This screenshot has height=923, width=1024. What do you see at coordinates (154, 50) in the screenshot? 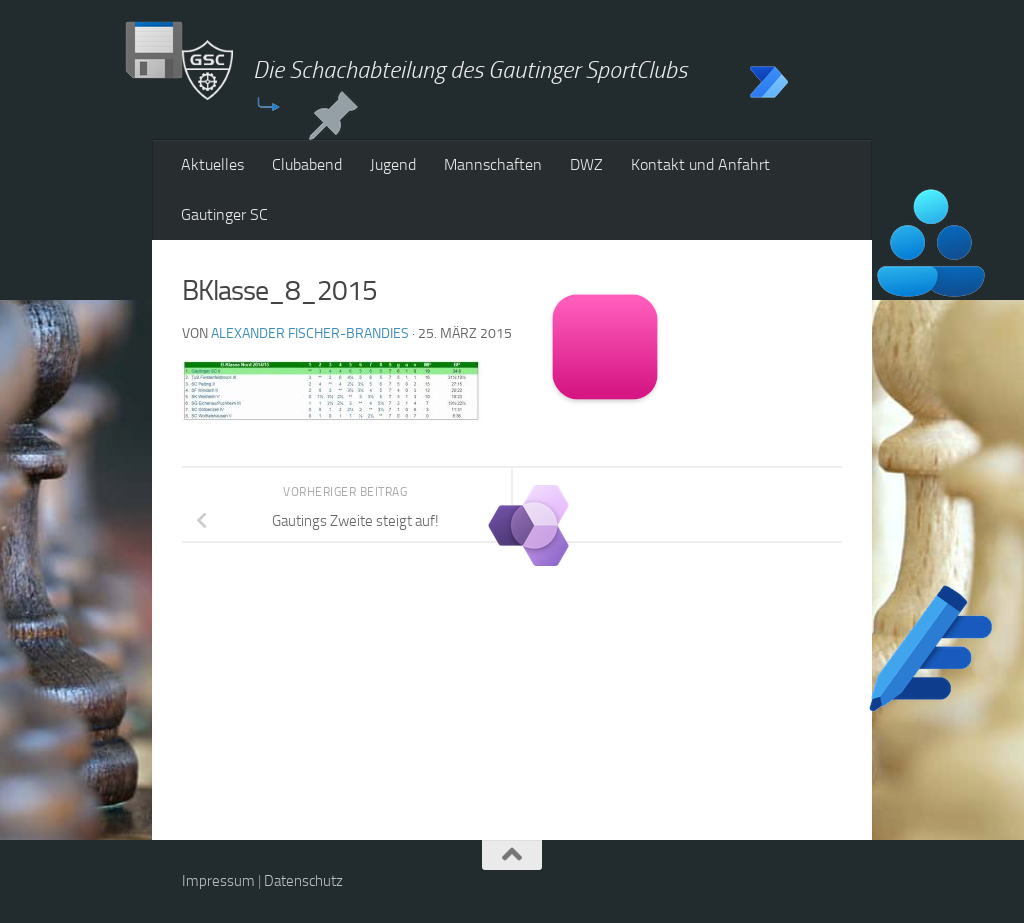
I see `save the current file or document` at bounding box center [154, 50].